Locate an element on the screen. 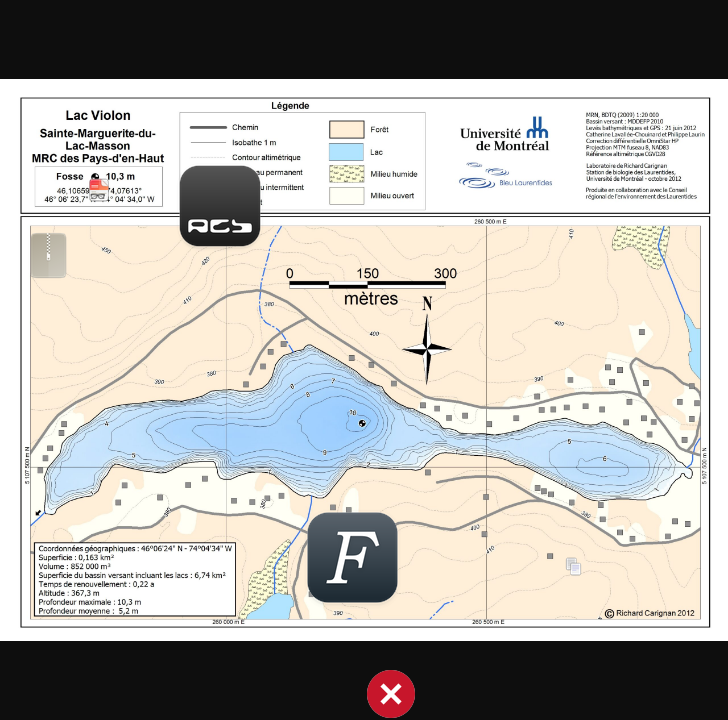  open gsequencer audio sequencer application is located at coordinates (220, 206).